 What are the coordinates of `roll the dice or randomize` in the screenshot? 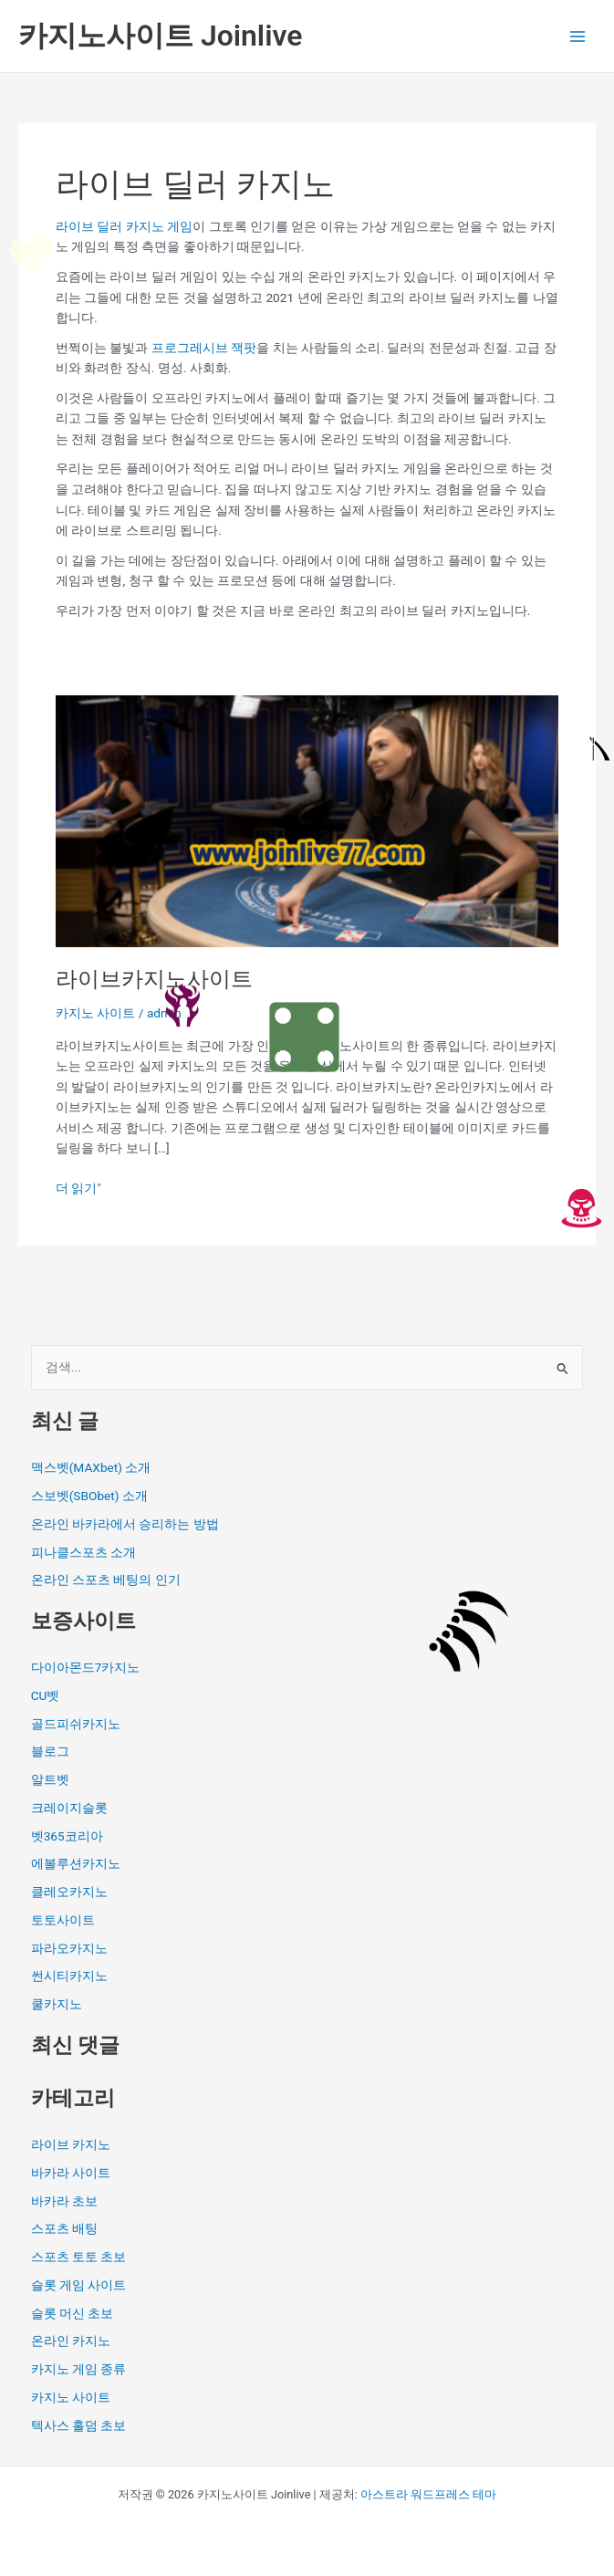 It's located at (304, 1037).